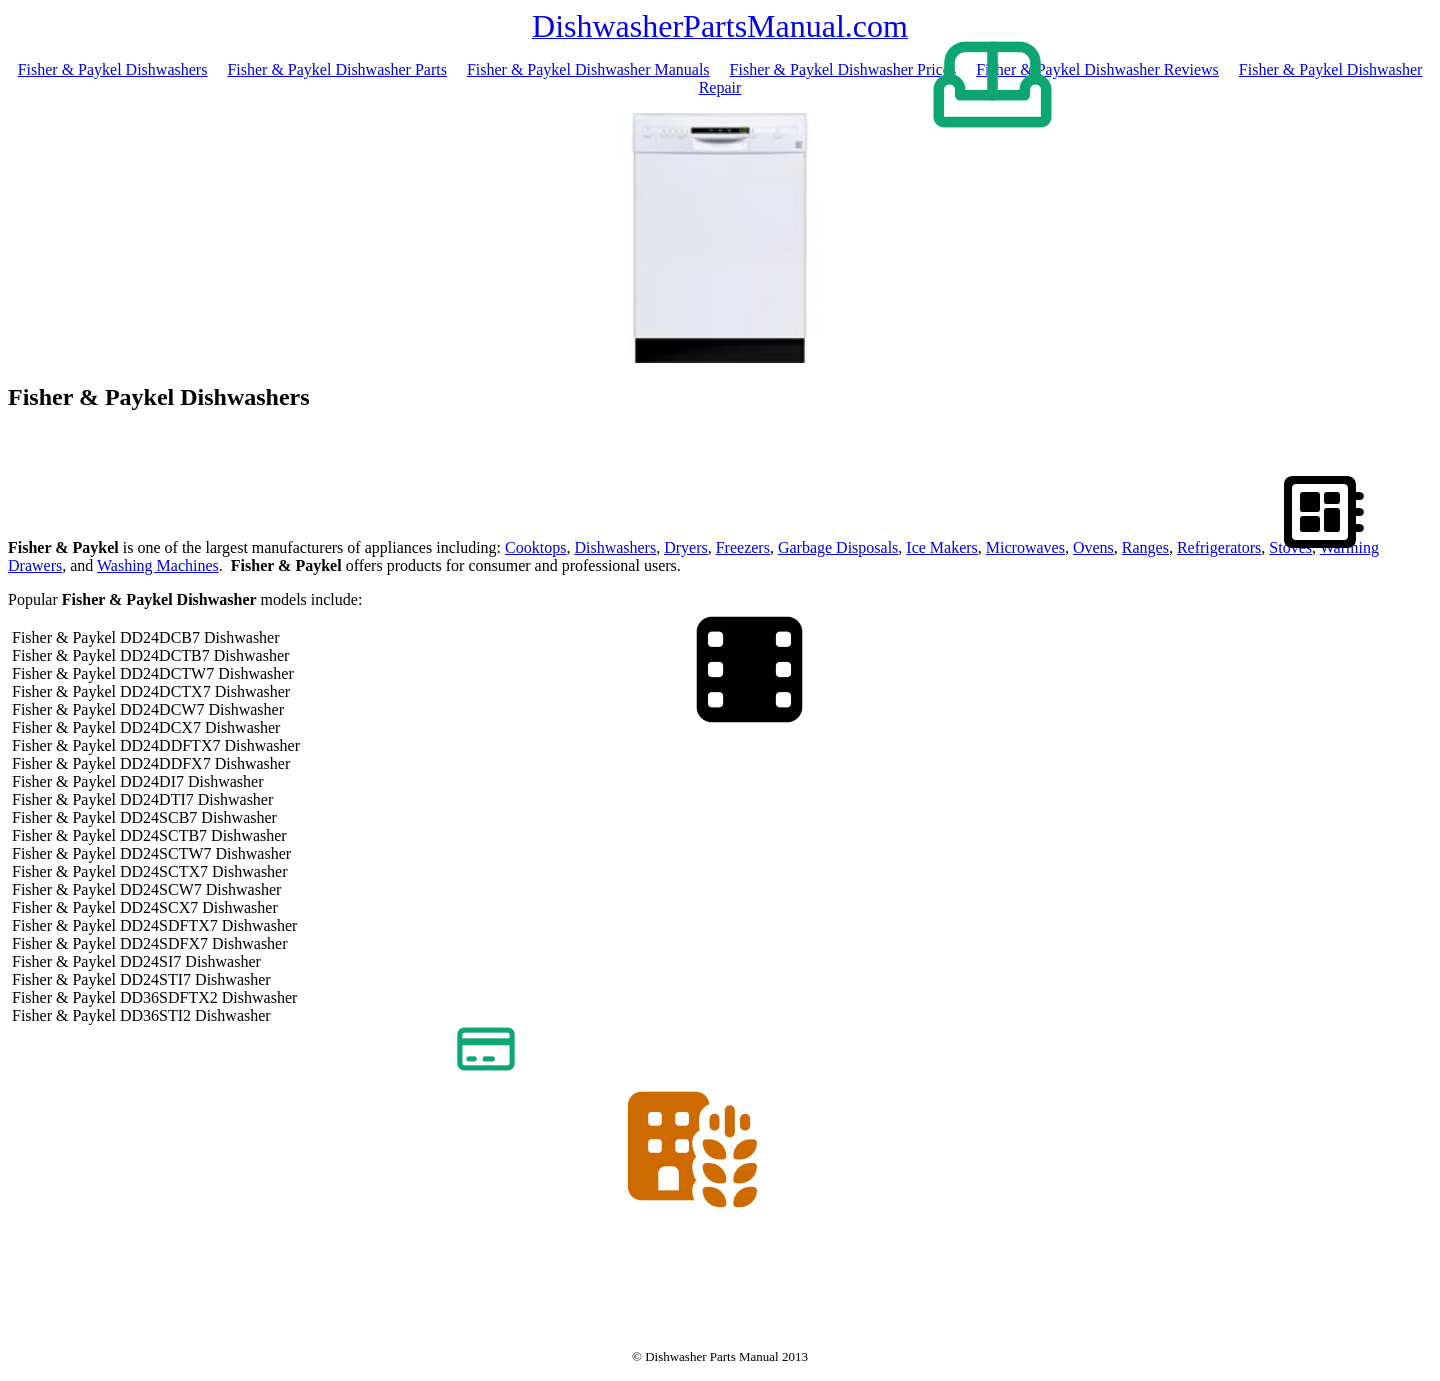 The height and width of the screenshot is (1381, 1440). What do you see at coordinates (749, 669) in the screenshot?
I see `access video or film content` at bounding box center [749, 669].